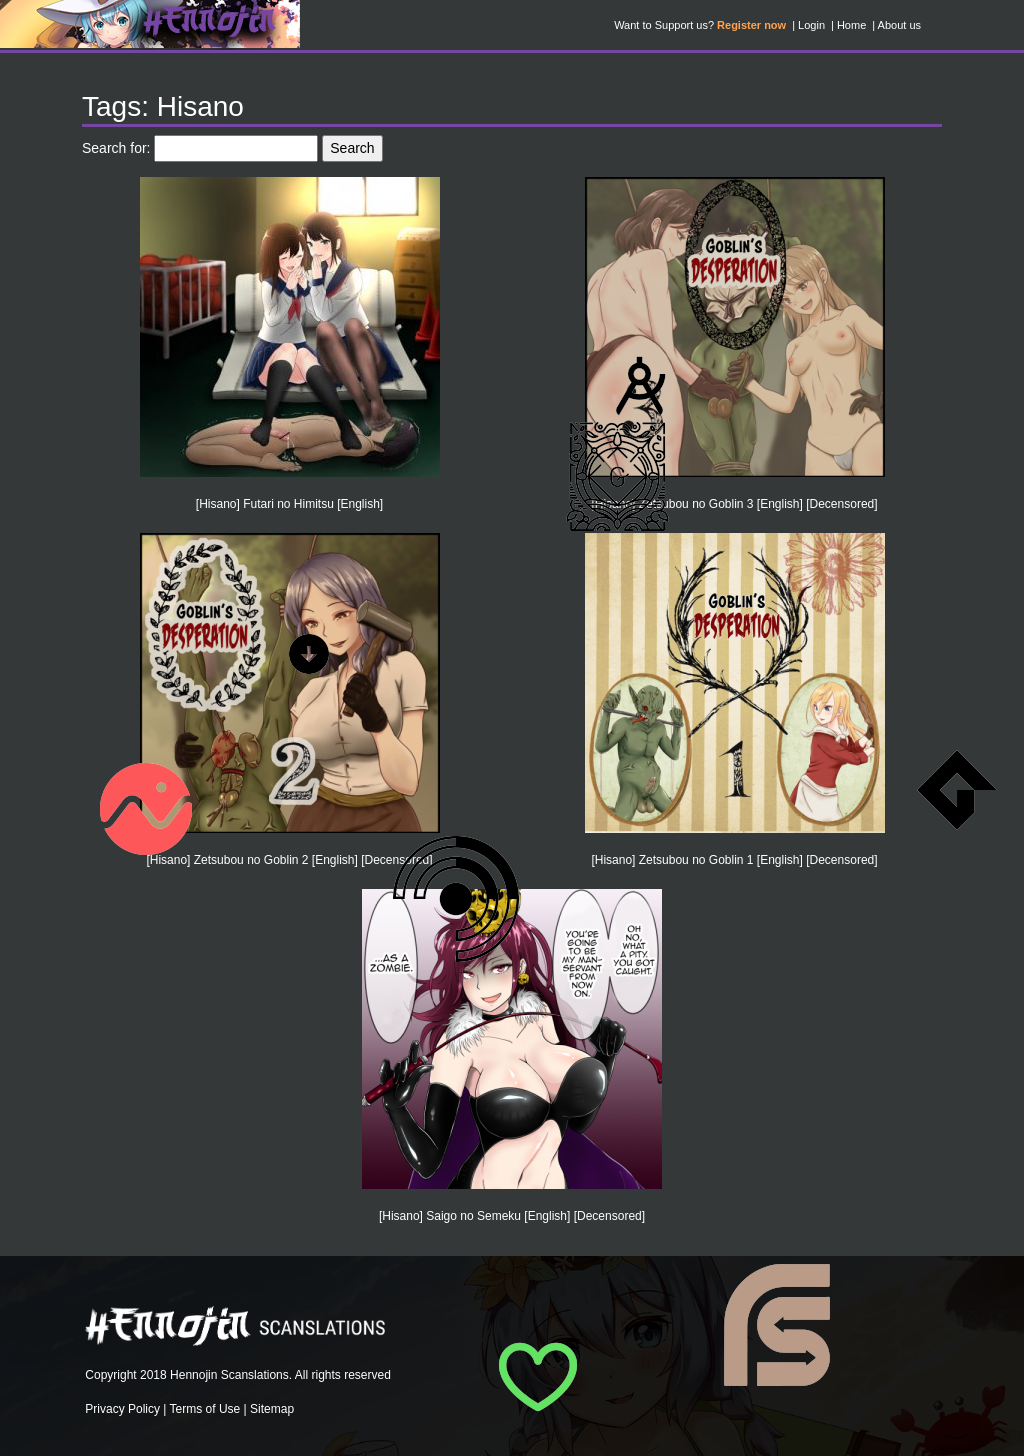 This screenshot has width=1024, height=1456. I want to click on access drawing compass tool, so click(639, 385).